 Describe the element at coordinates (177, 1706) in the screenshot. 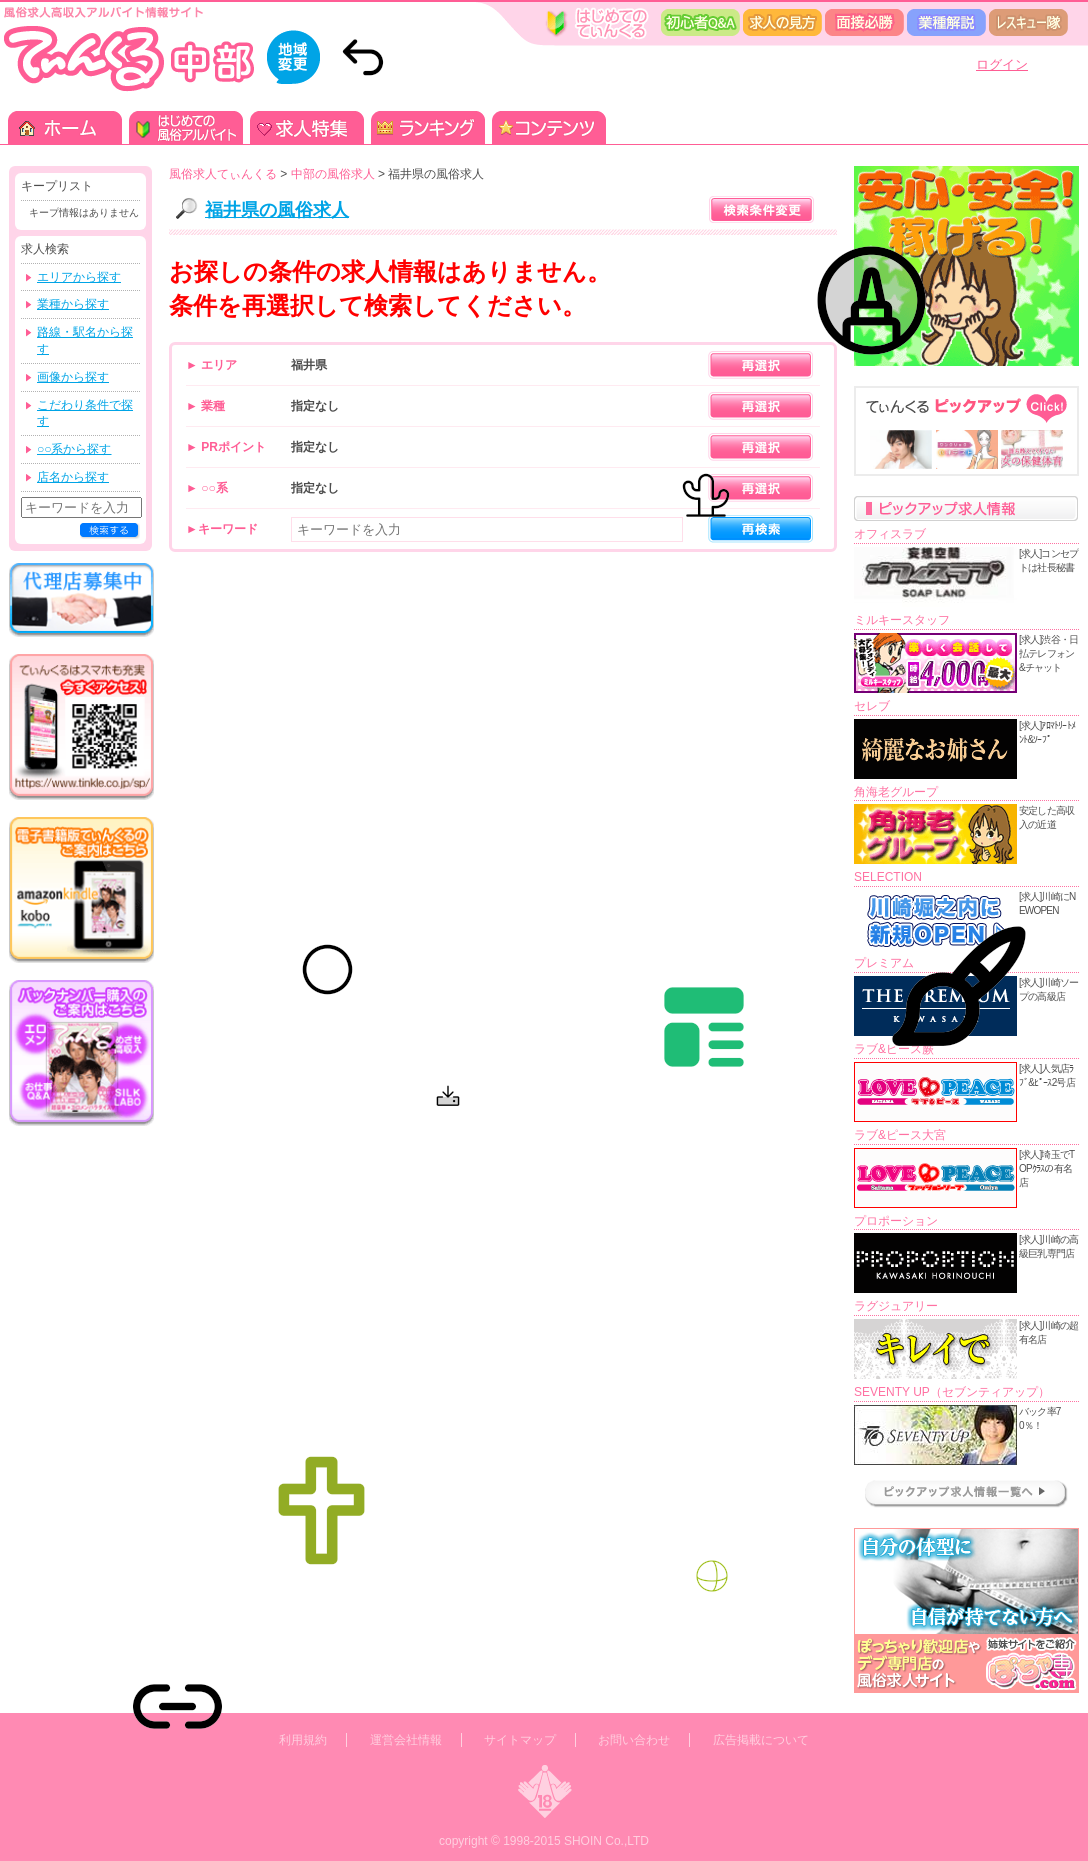

I see `copy or share a link` at that location.